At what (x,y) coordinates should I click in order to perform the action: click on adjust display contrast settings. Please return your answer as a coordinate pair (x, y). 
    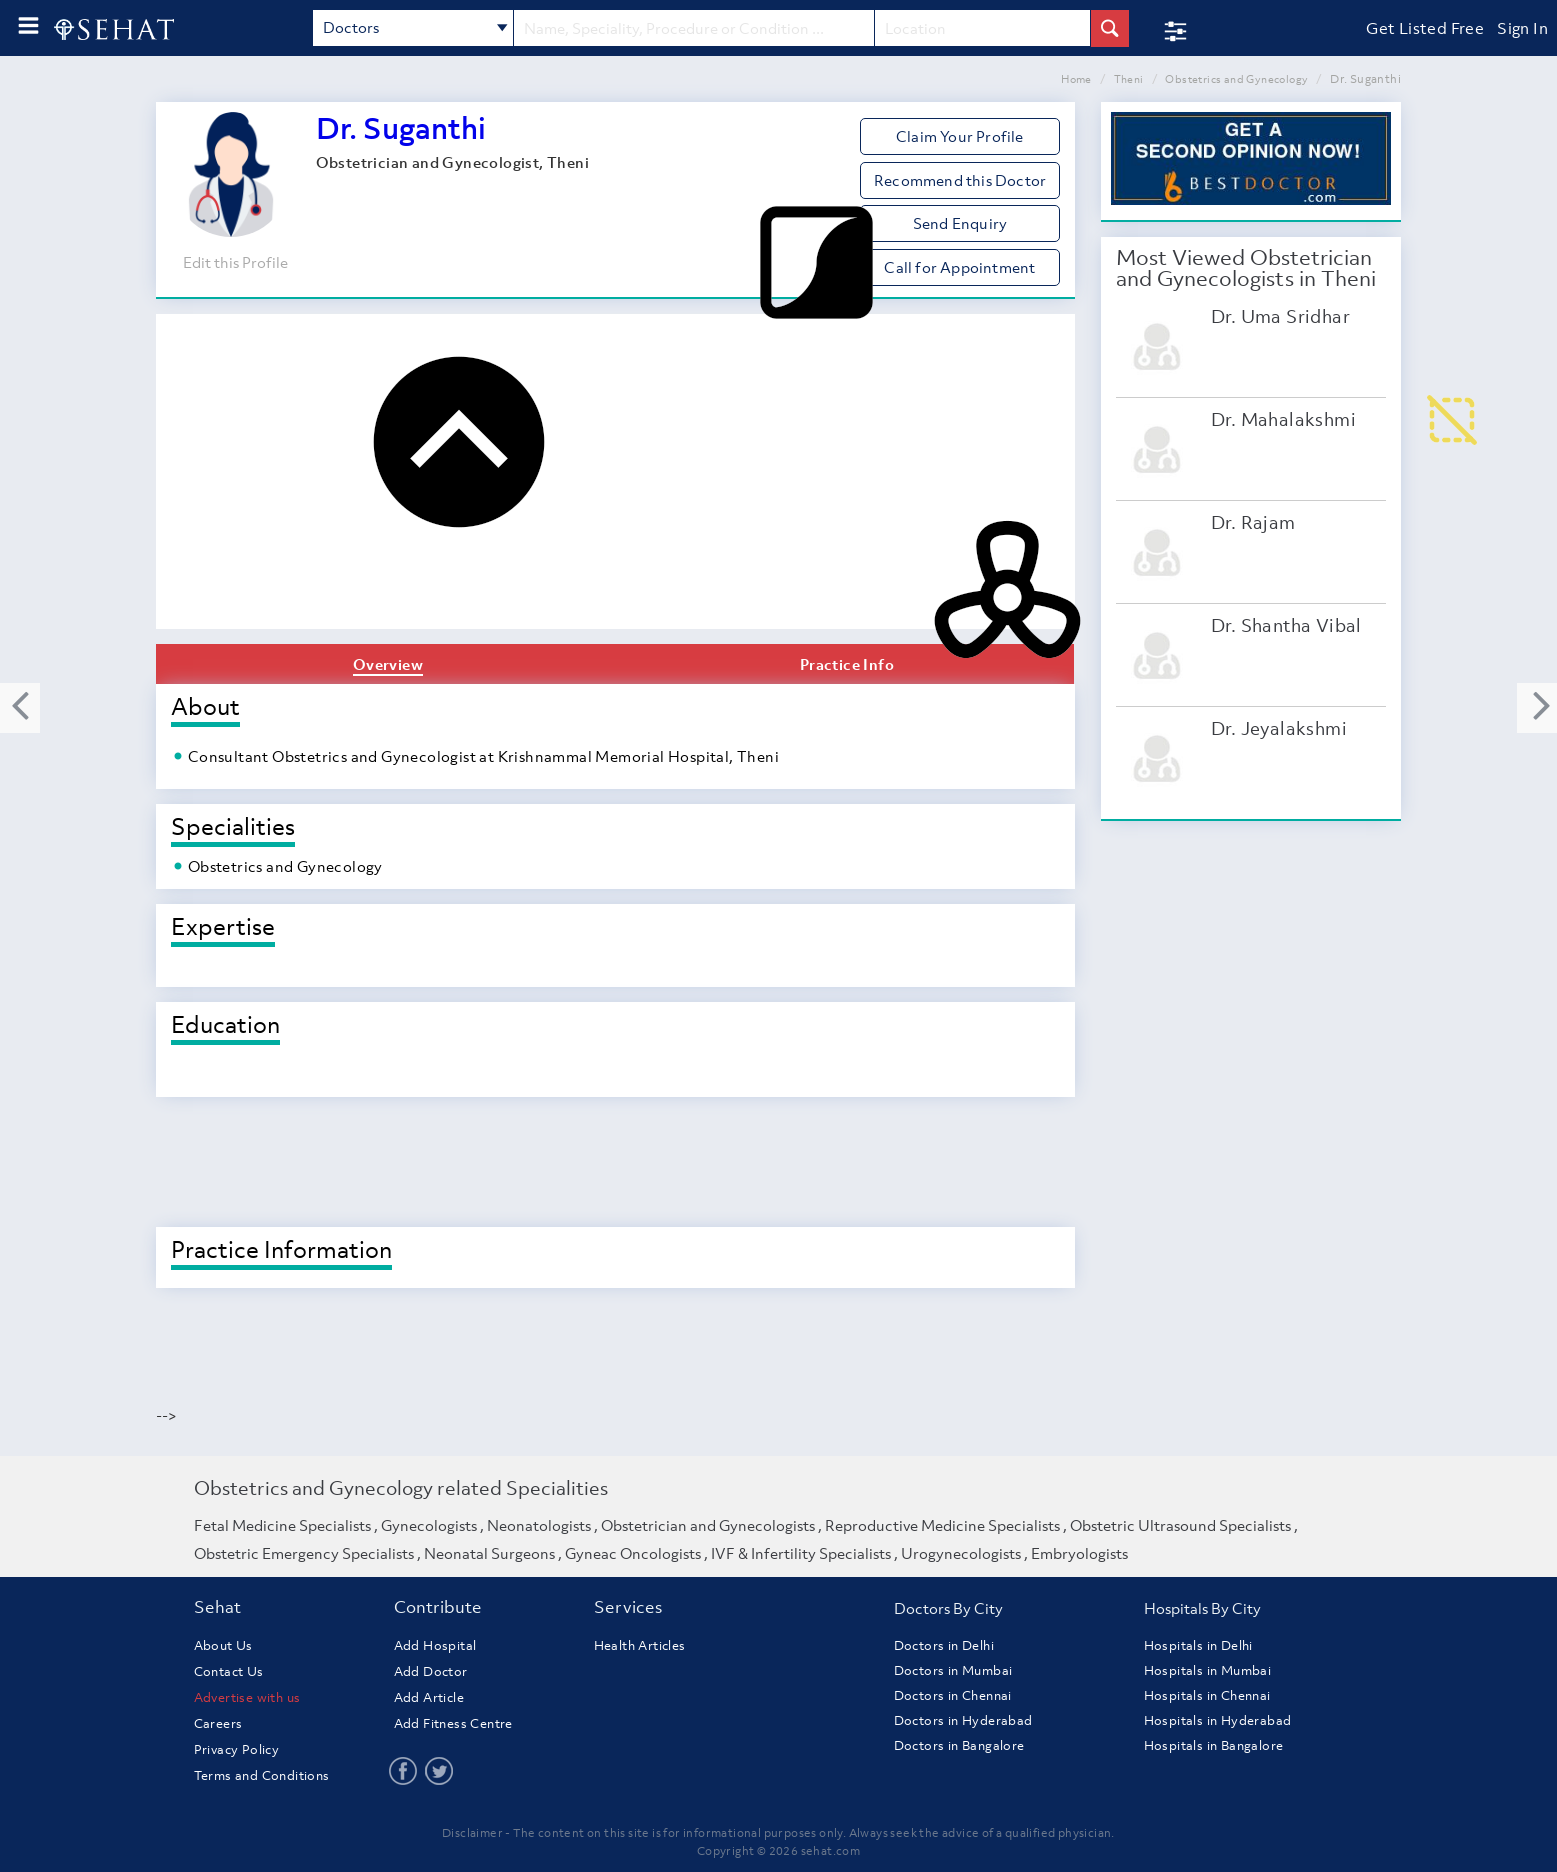
    Looking at the image, I should click on (816, 262).